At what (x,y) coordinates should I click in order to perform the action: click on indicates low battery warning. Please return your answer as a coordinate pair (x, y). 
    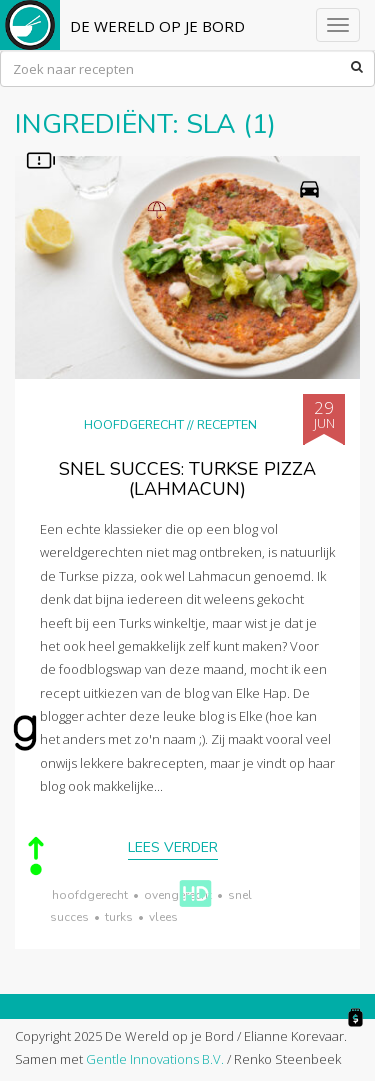
    Looking at the image, I should click on (40, 160).